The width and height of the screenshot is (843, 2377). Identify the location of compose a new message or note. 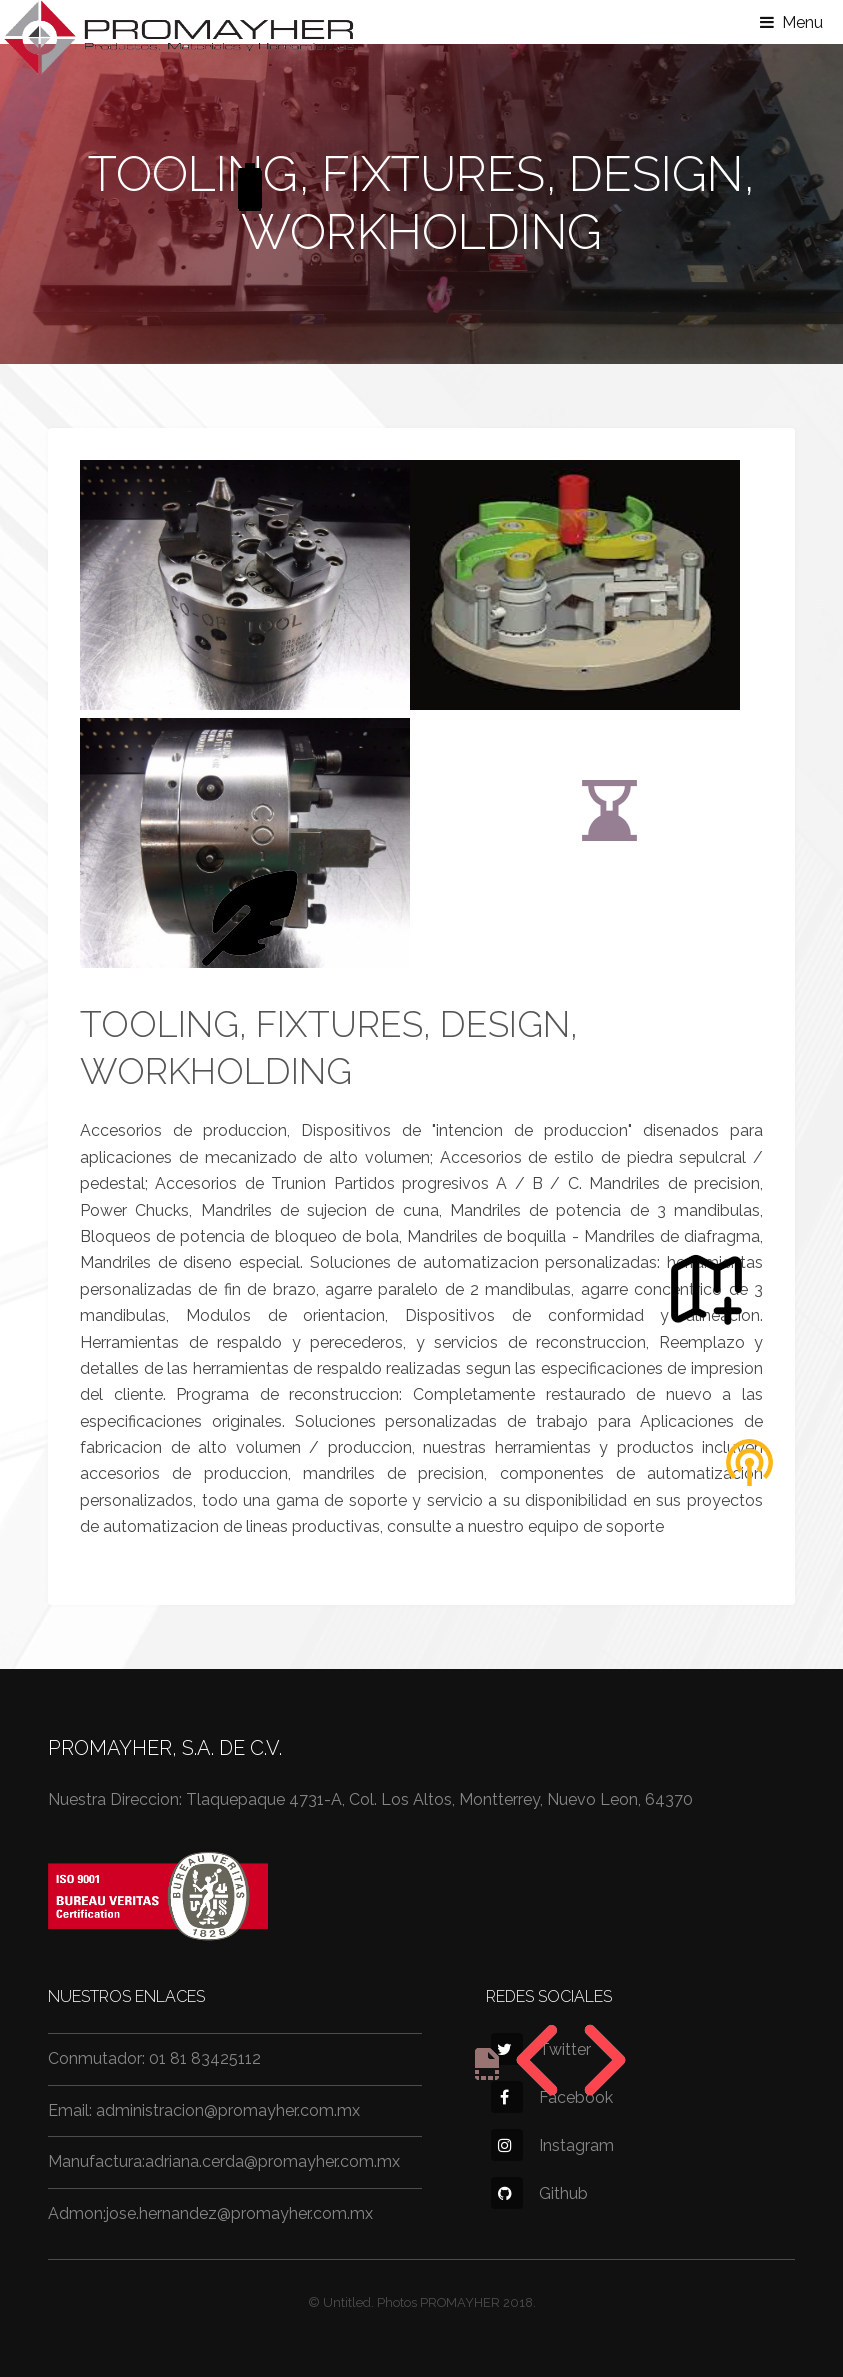
(249, 919).